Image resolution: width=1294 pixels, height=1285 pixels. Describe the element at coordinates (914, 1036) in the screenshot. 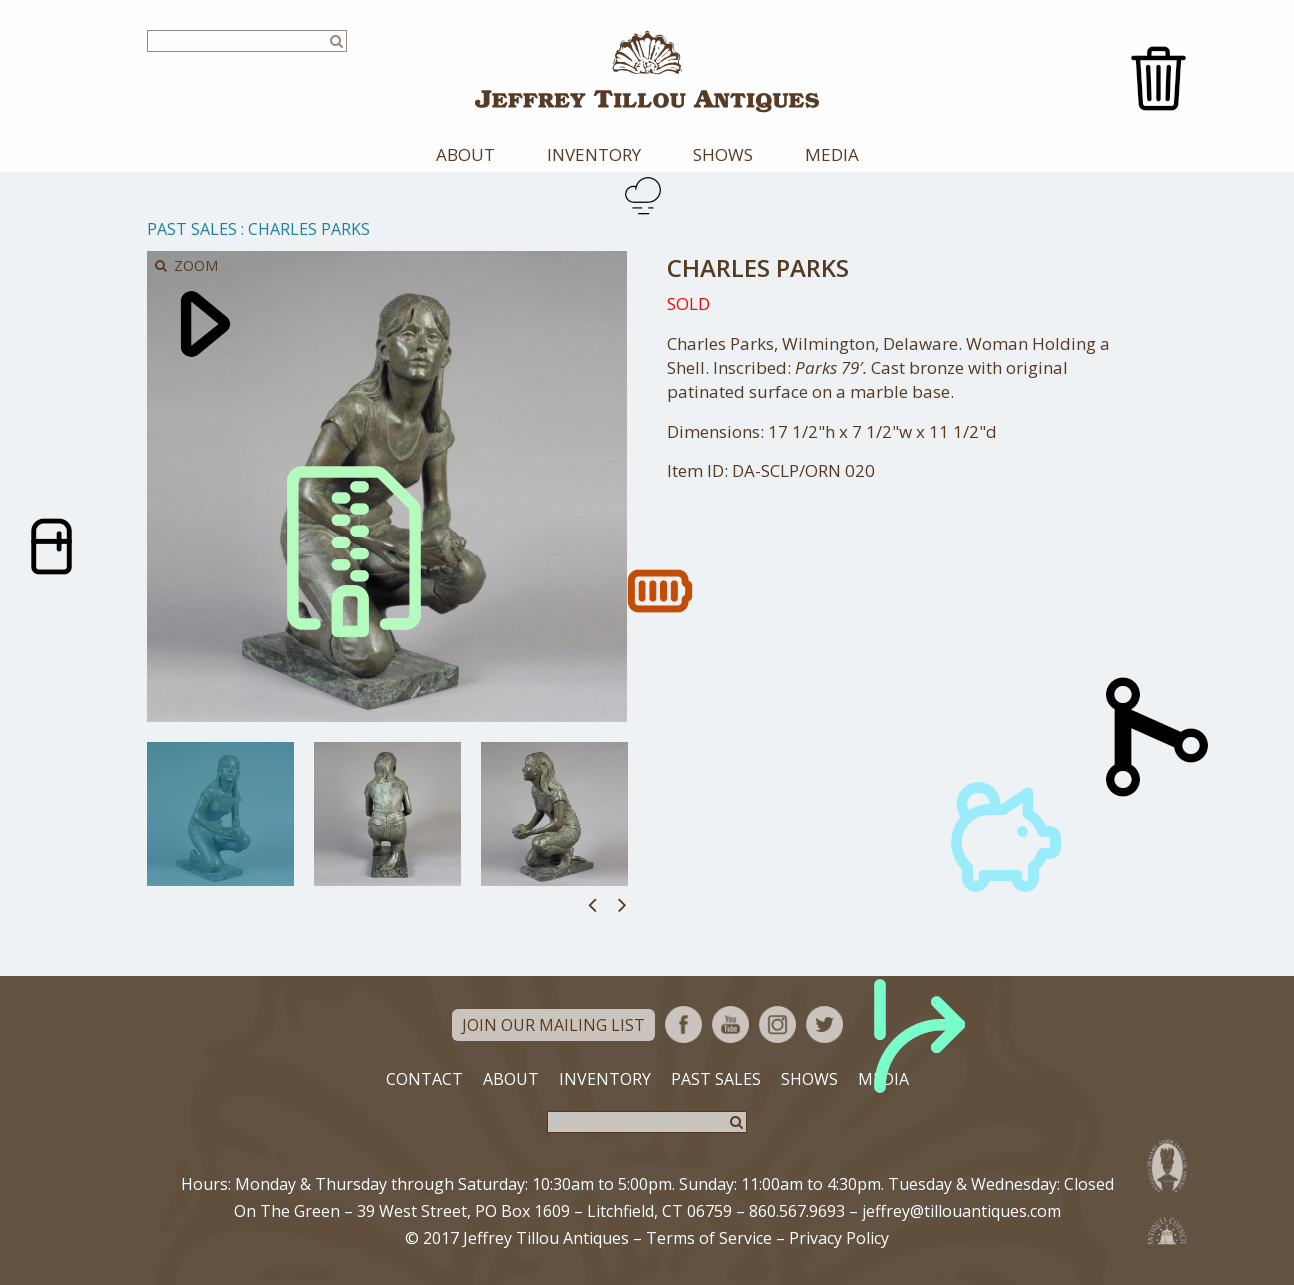

I see `take the next right turn` at that location.